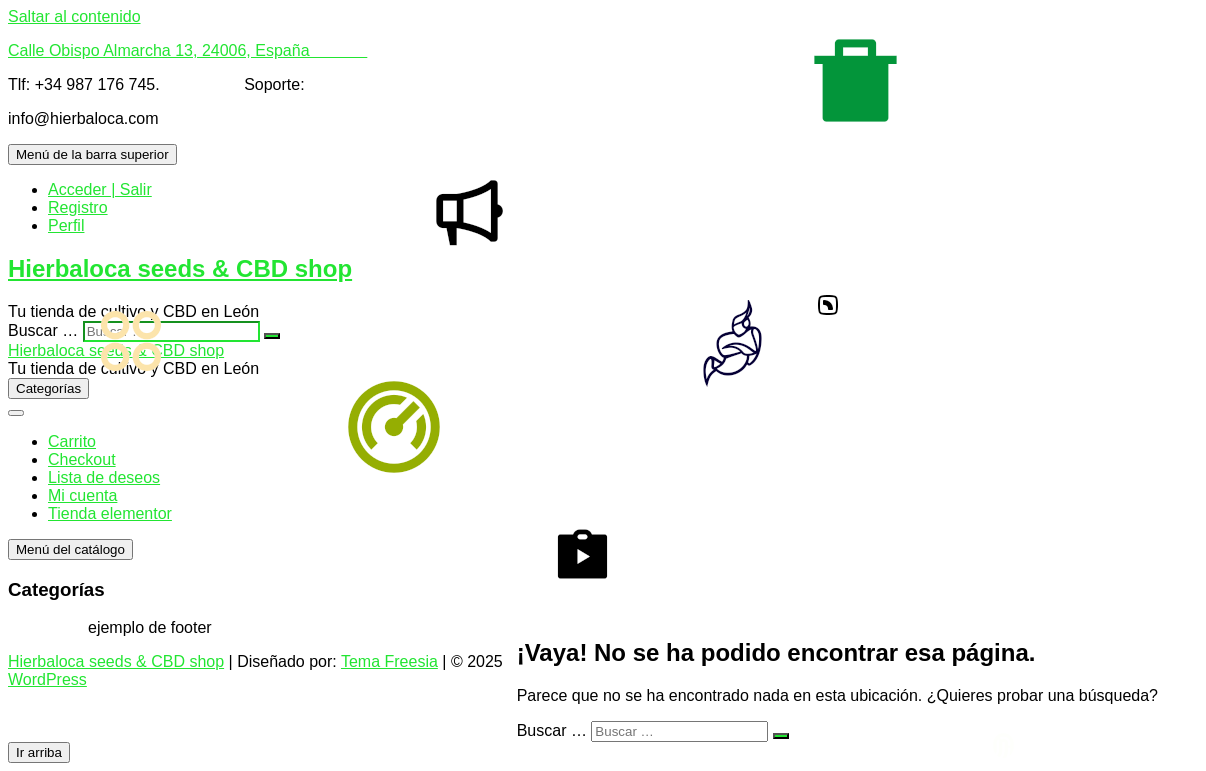 The width and height of the screenshot is (1206, 771). What do you see at coordinates (828, 305) in the screenshot?
I see `open spectrum app` at bounding box center [828, 305].